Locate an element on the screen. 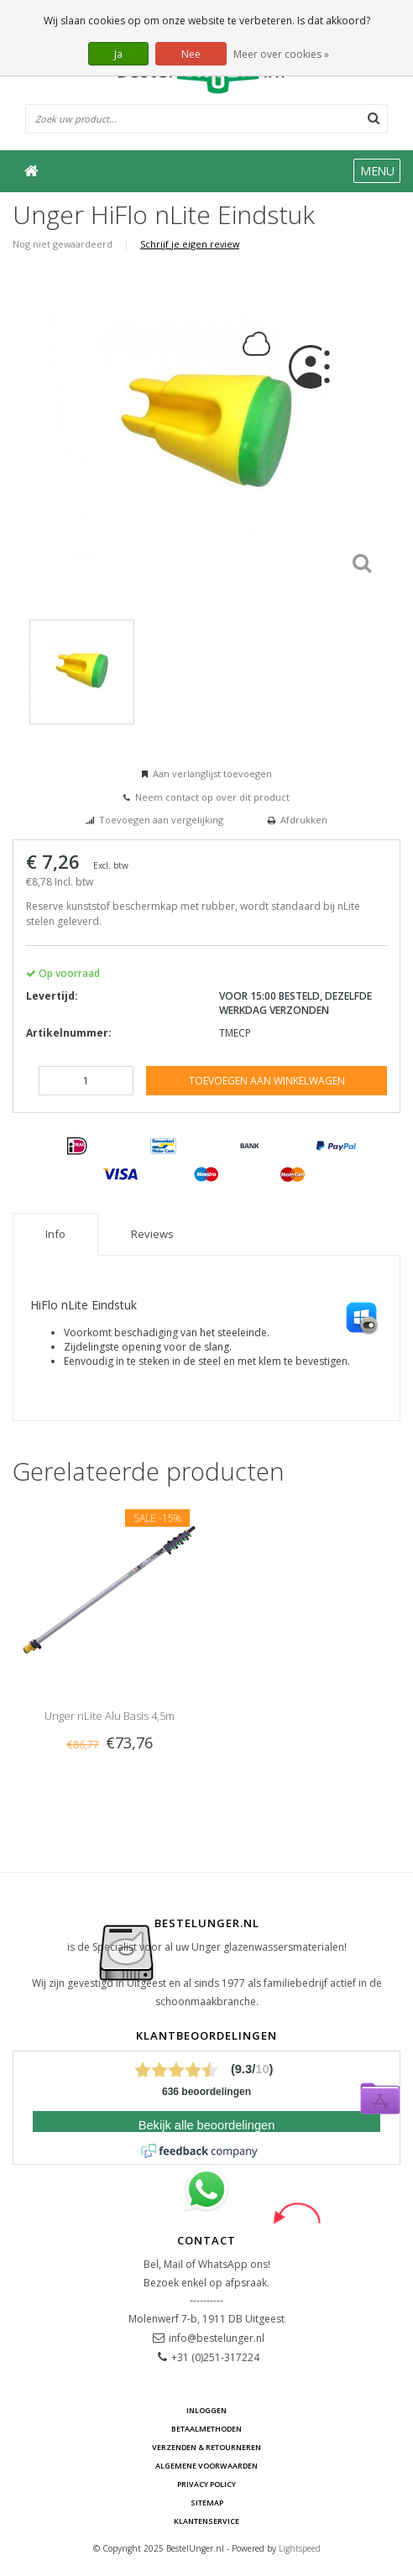 The image size is (413, 2576). open templates folder is located at coordinates (380, 2098).